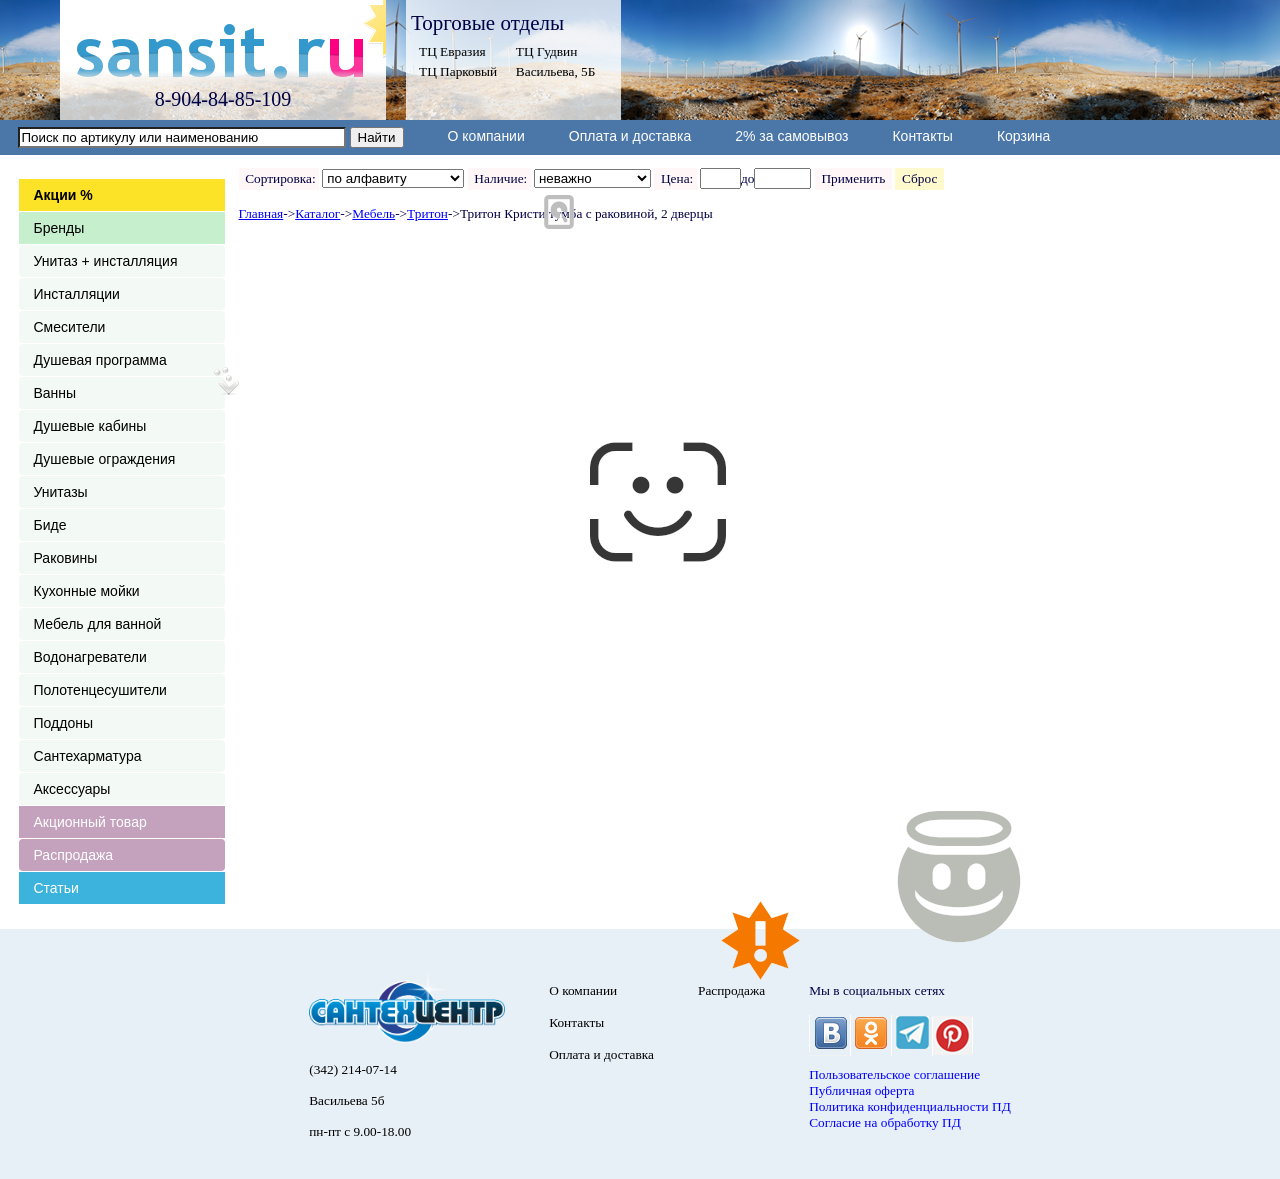  Describe the element at coordinates (658, 502) in the screenshot. I see `face recognition authentication` at that location.